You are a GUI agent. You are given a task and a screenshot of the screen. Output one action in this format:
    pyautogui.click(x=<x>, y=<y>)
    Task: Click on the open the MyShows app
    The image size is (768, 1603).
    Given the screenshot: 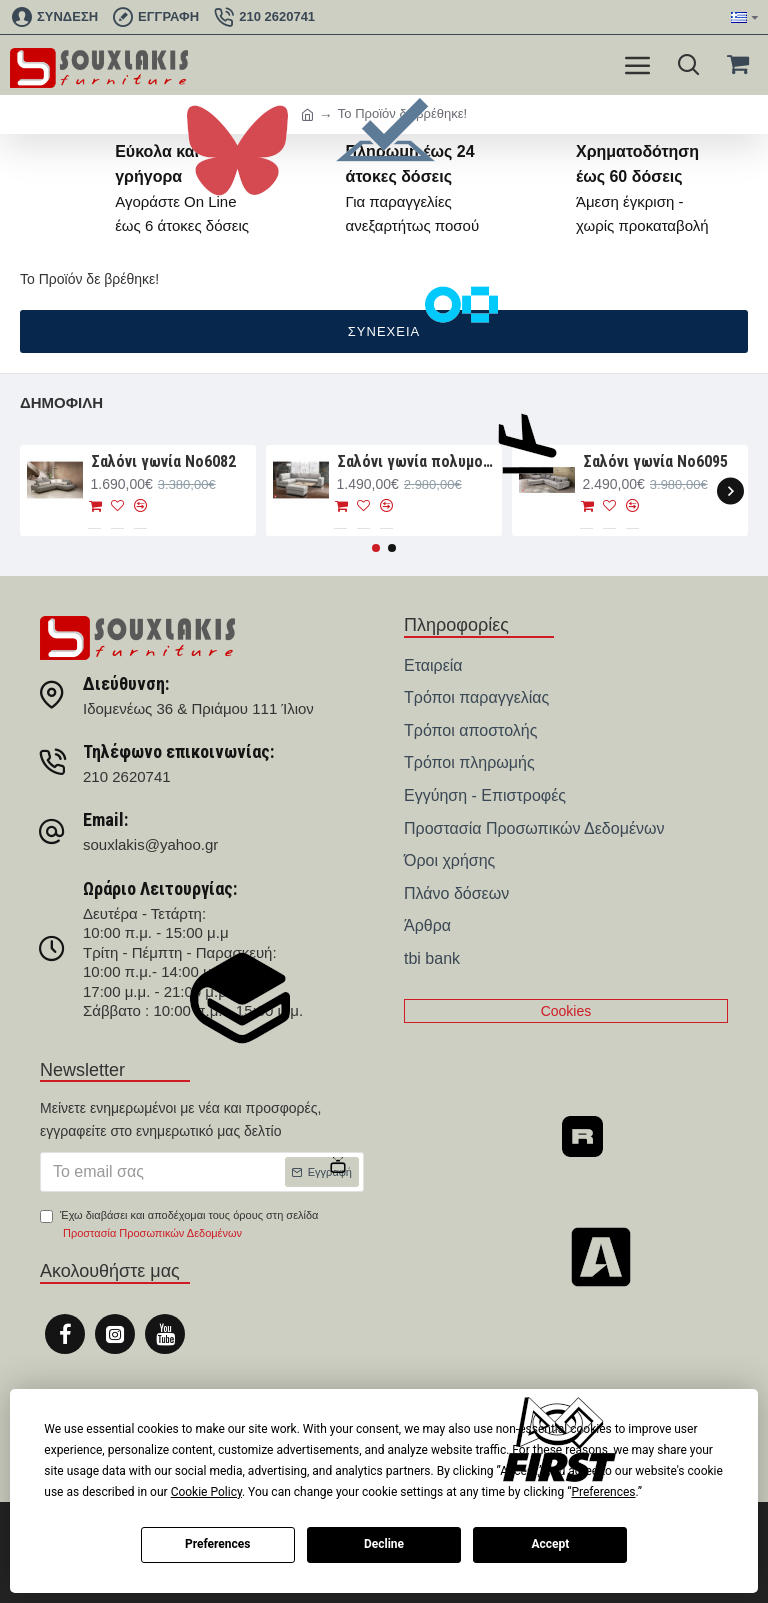 What is the action you would take?
    pyautogui.click(x=338, y=1165)
    